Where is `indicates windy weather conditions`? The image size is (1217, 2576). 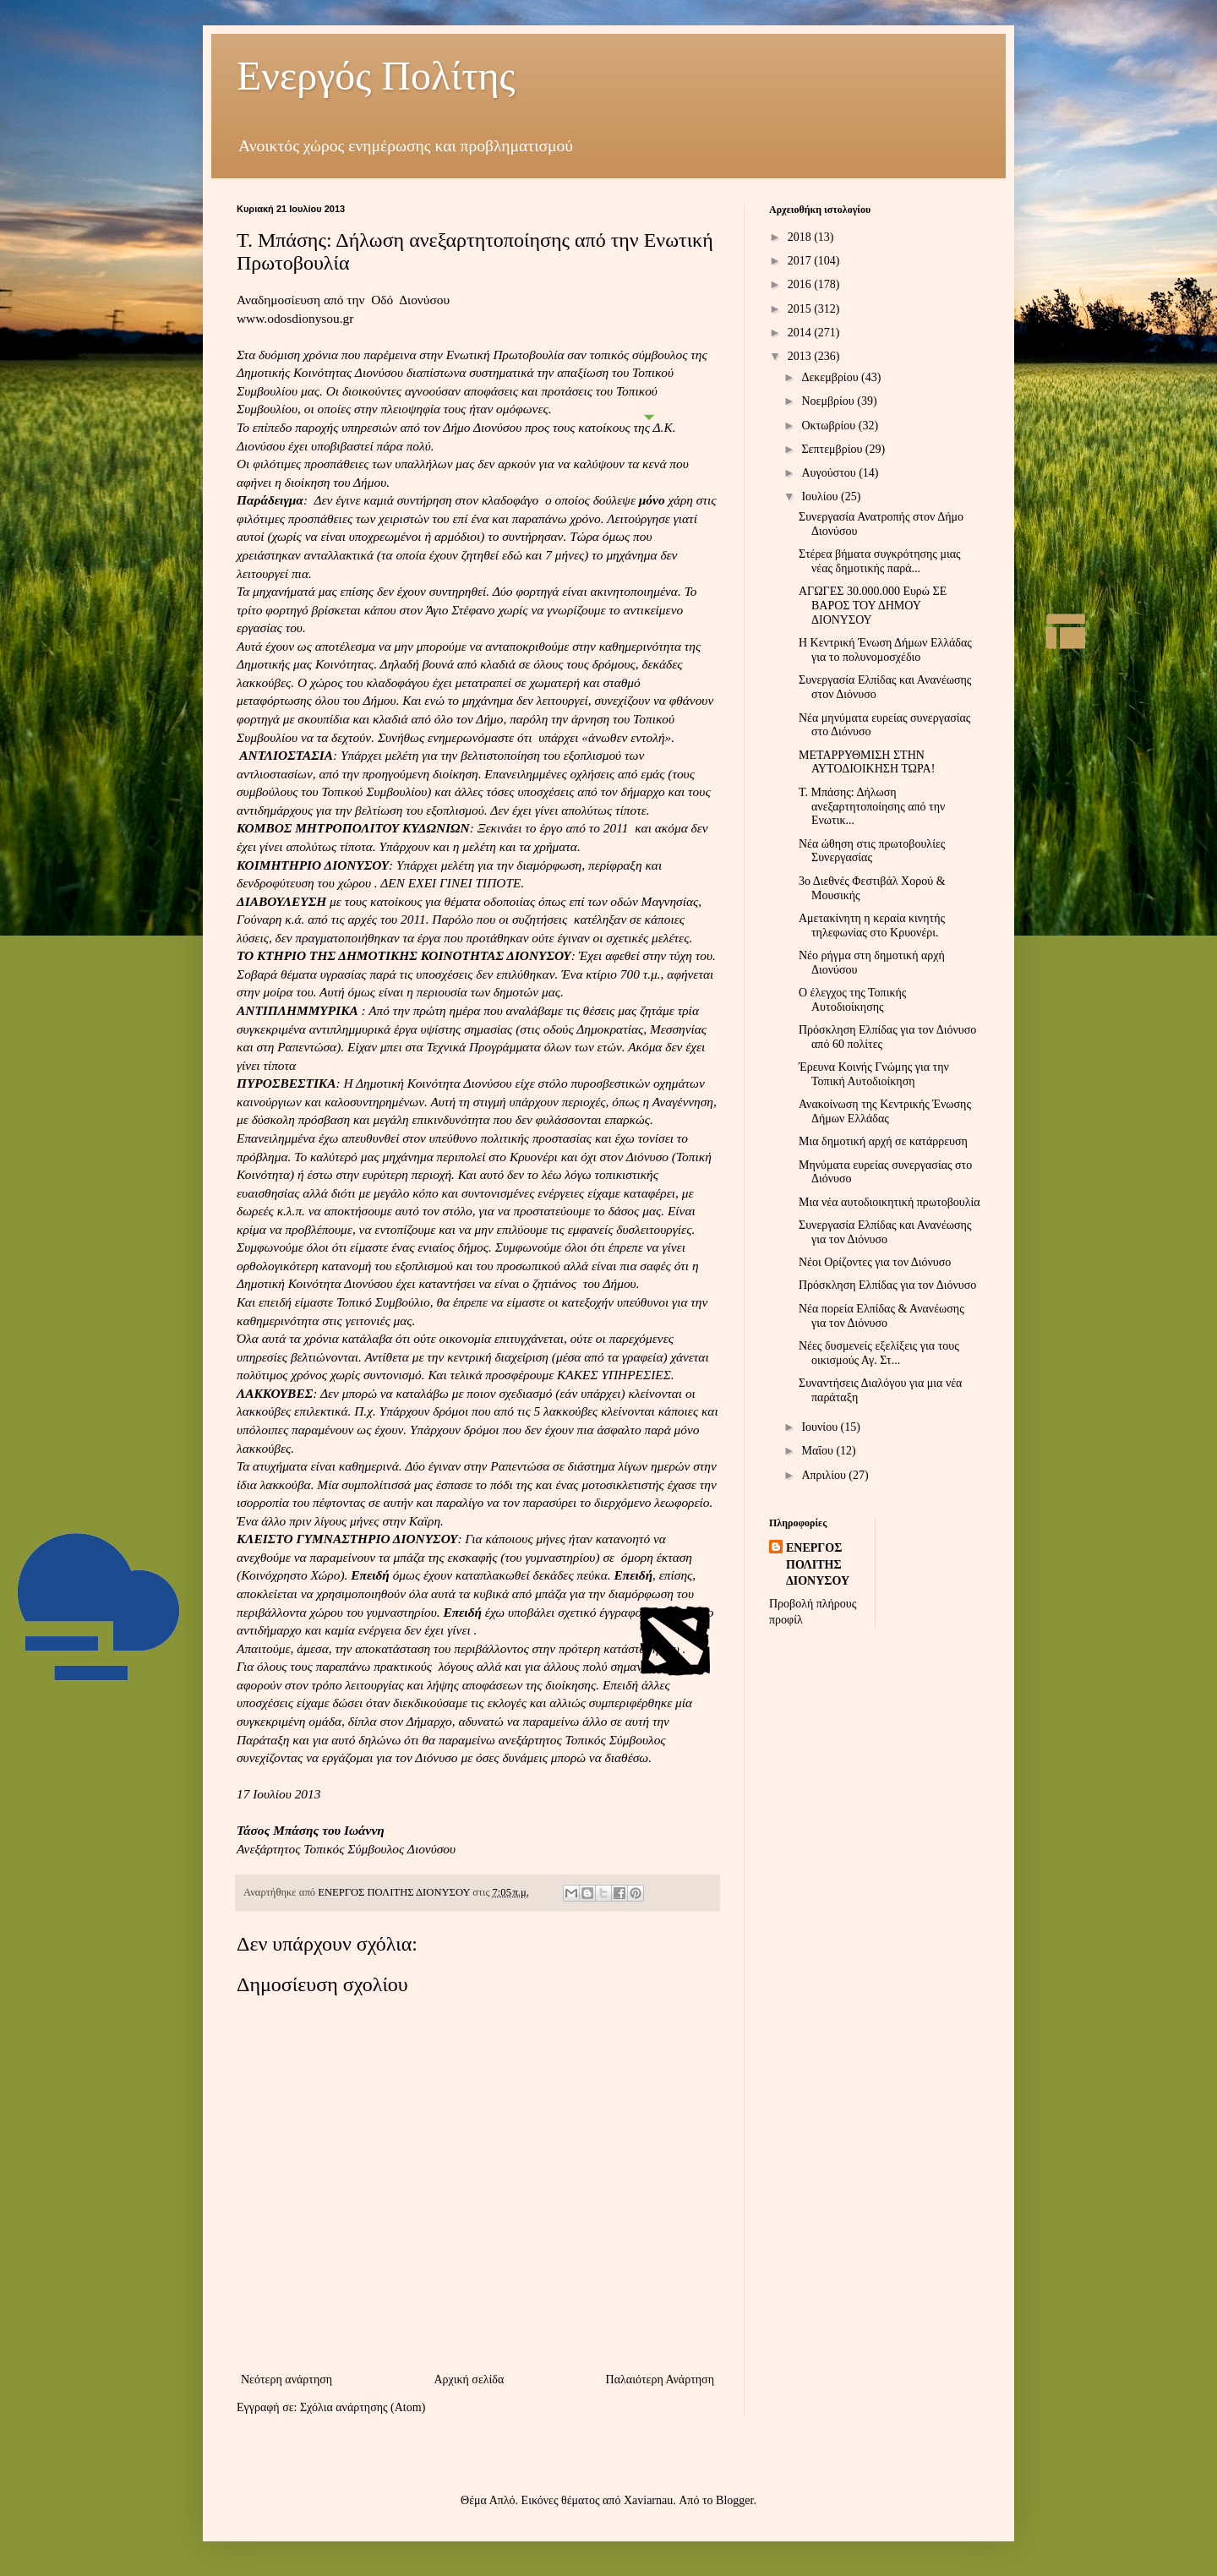
indicates windy weather conditions is located at coordinates (98, 1599).